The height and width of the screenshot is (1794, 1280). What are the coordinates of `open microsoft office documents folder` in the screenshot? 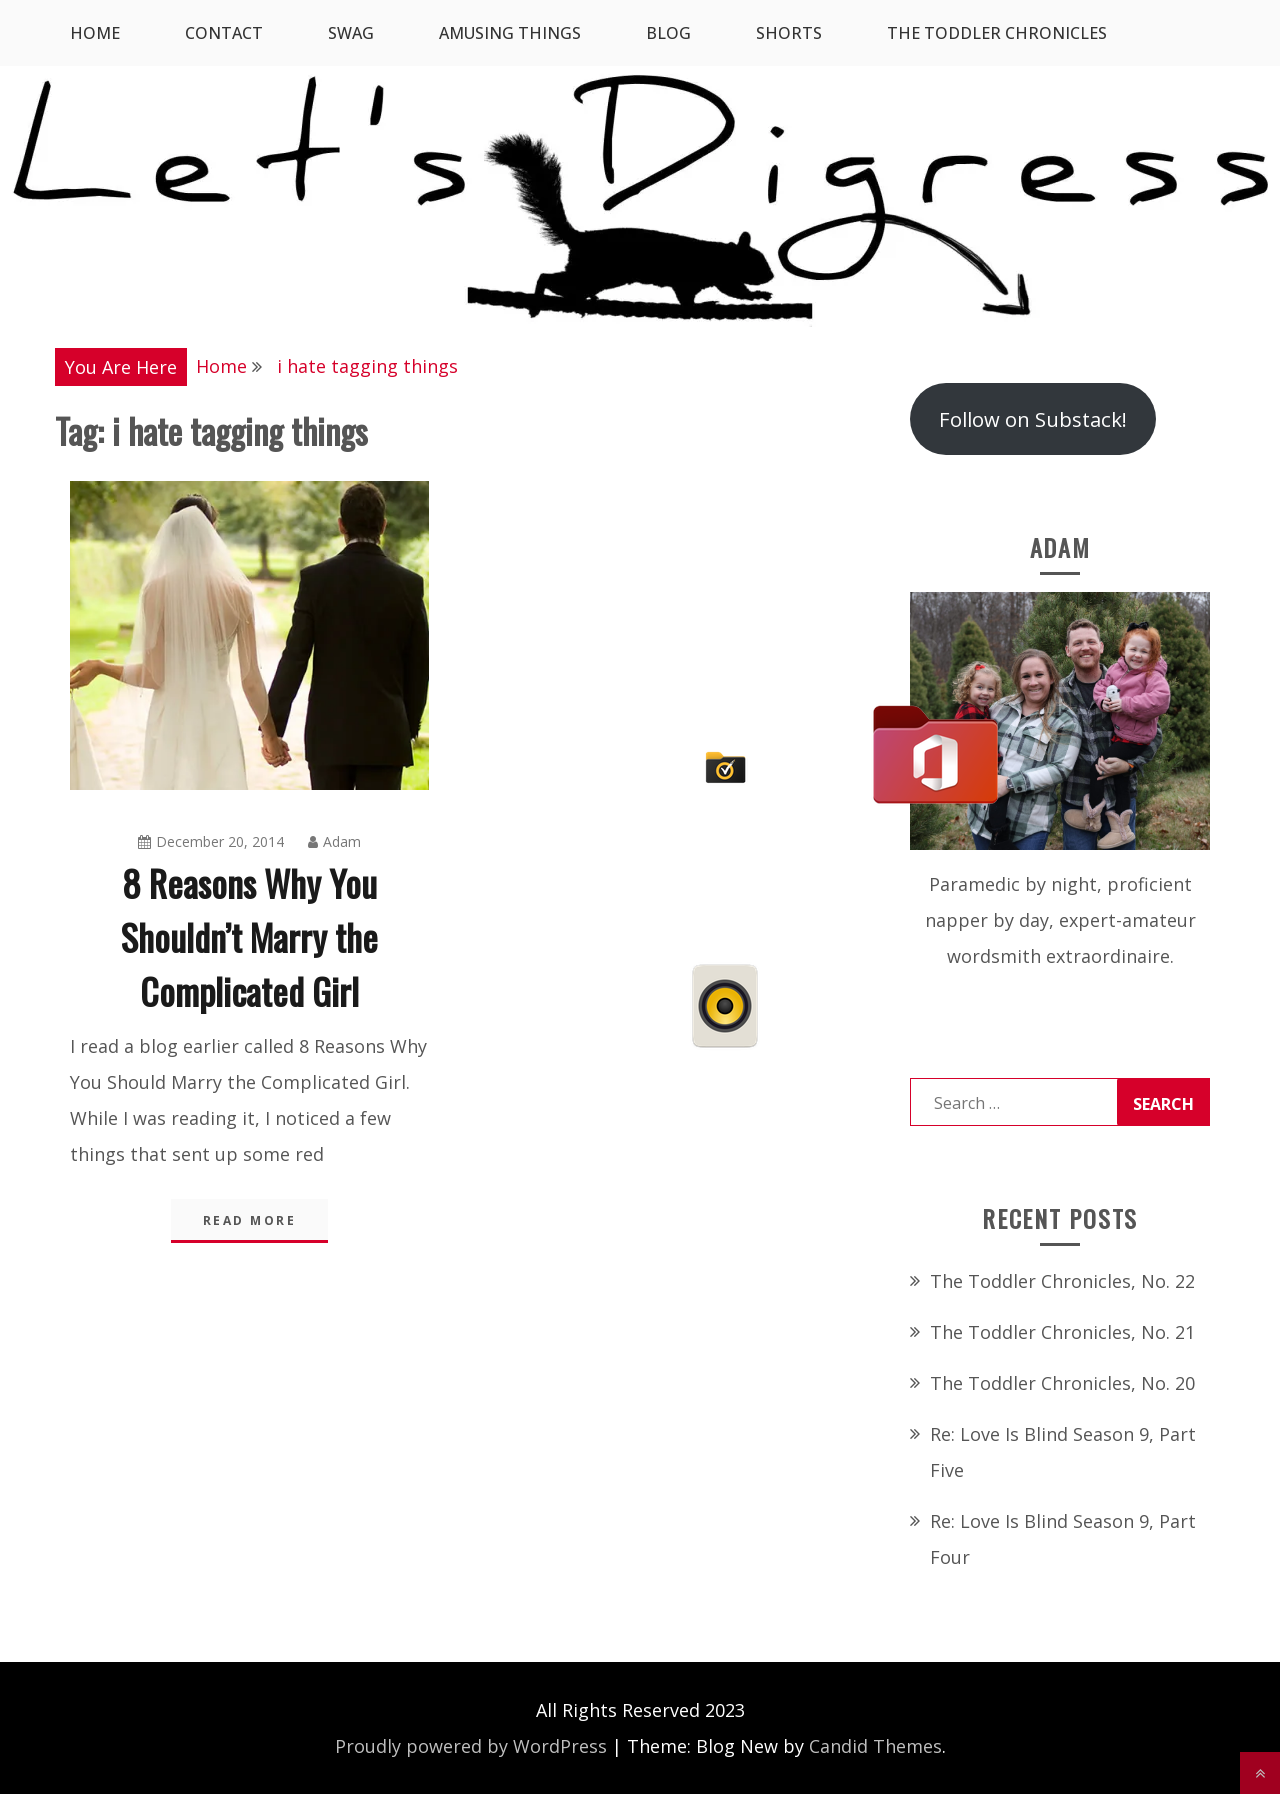 It's located at (935, 758).